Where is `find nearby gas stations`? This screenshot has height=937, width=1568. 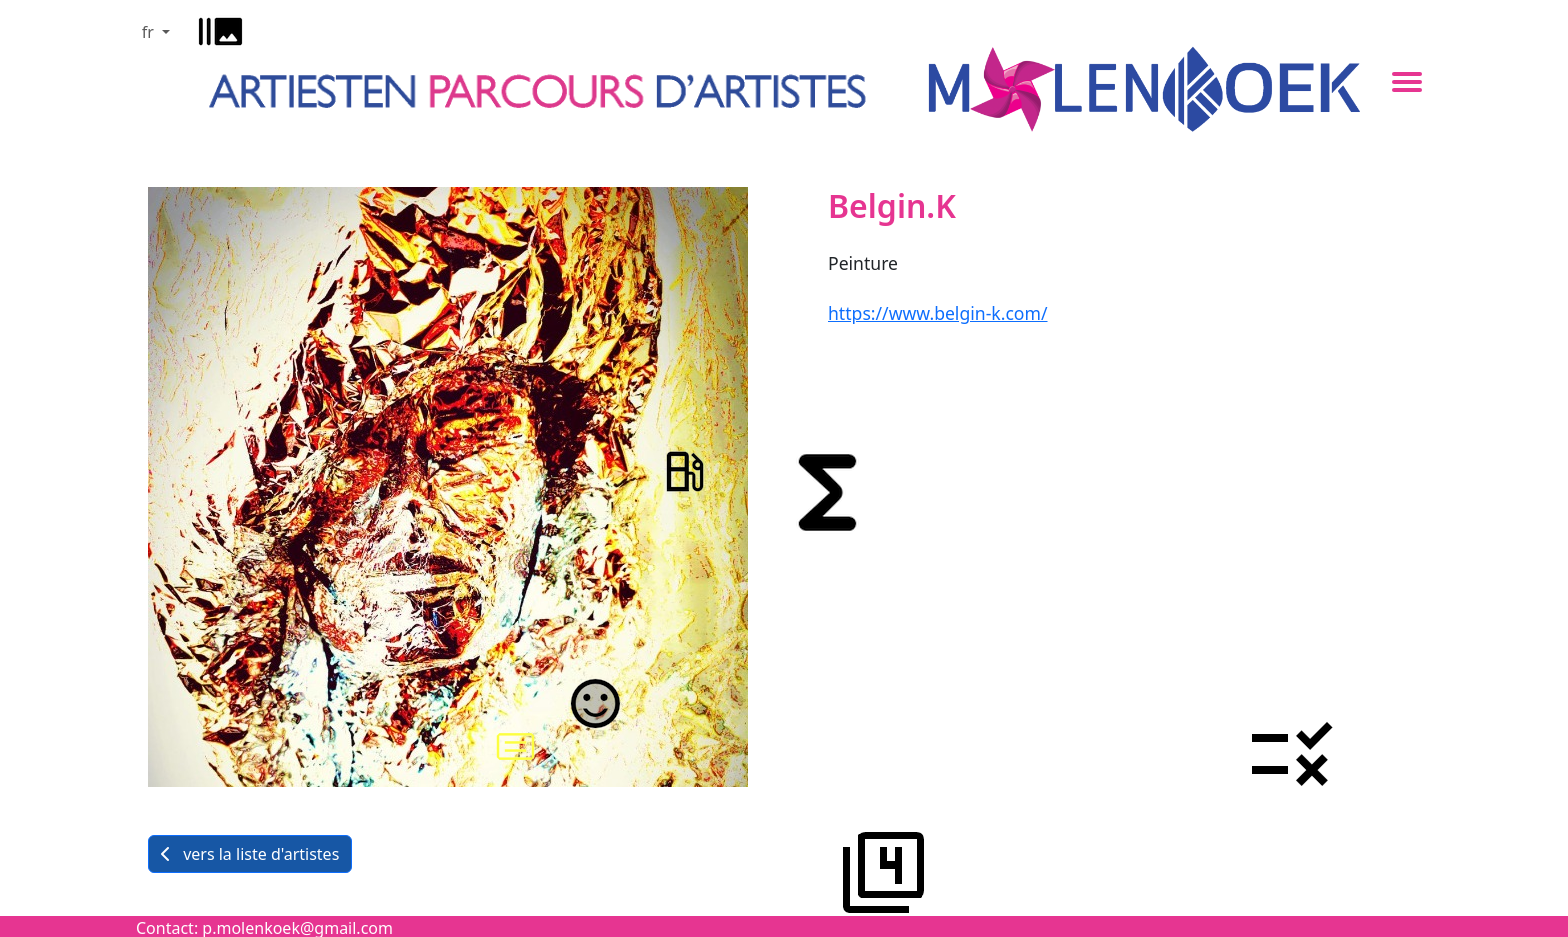 find nearby gas stations is located at coordinates (684, 471).